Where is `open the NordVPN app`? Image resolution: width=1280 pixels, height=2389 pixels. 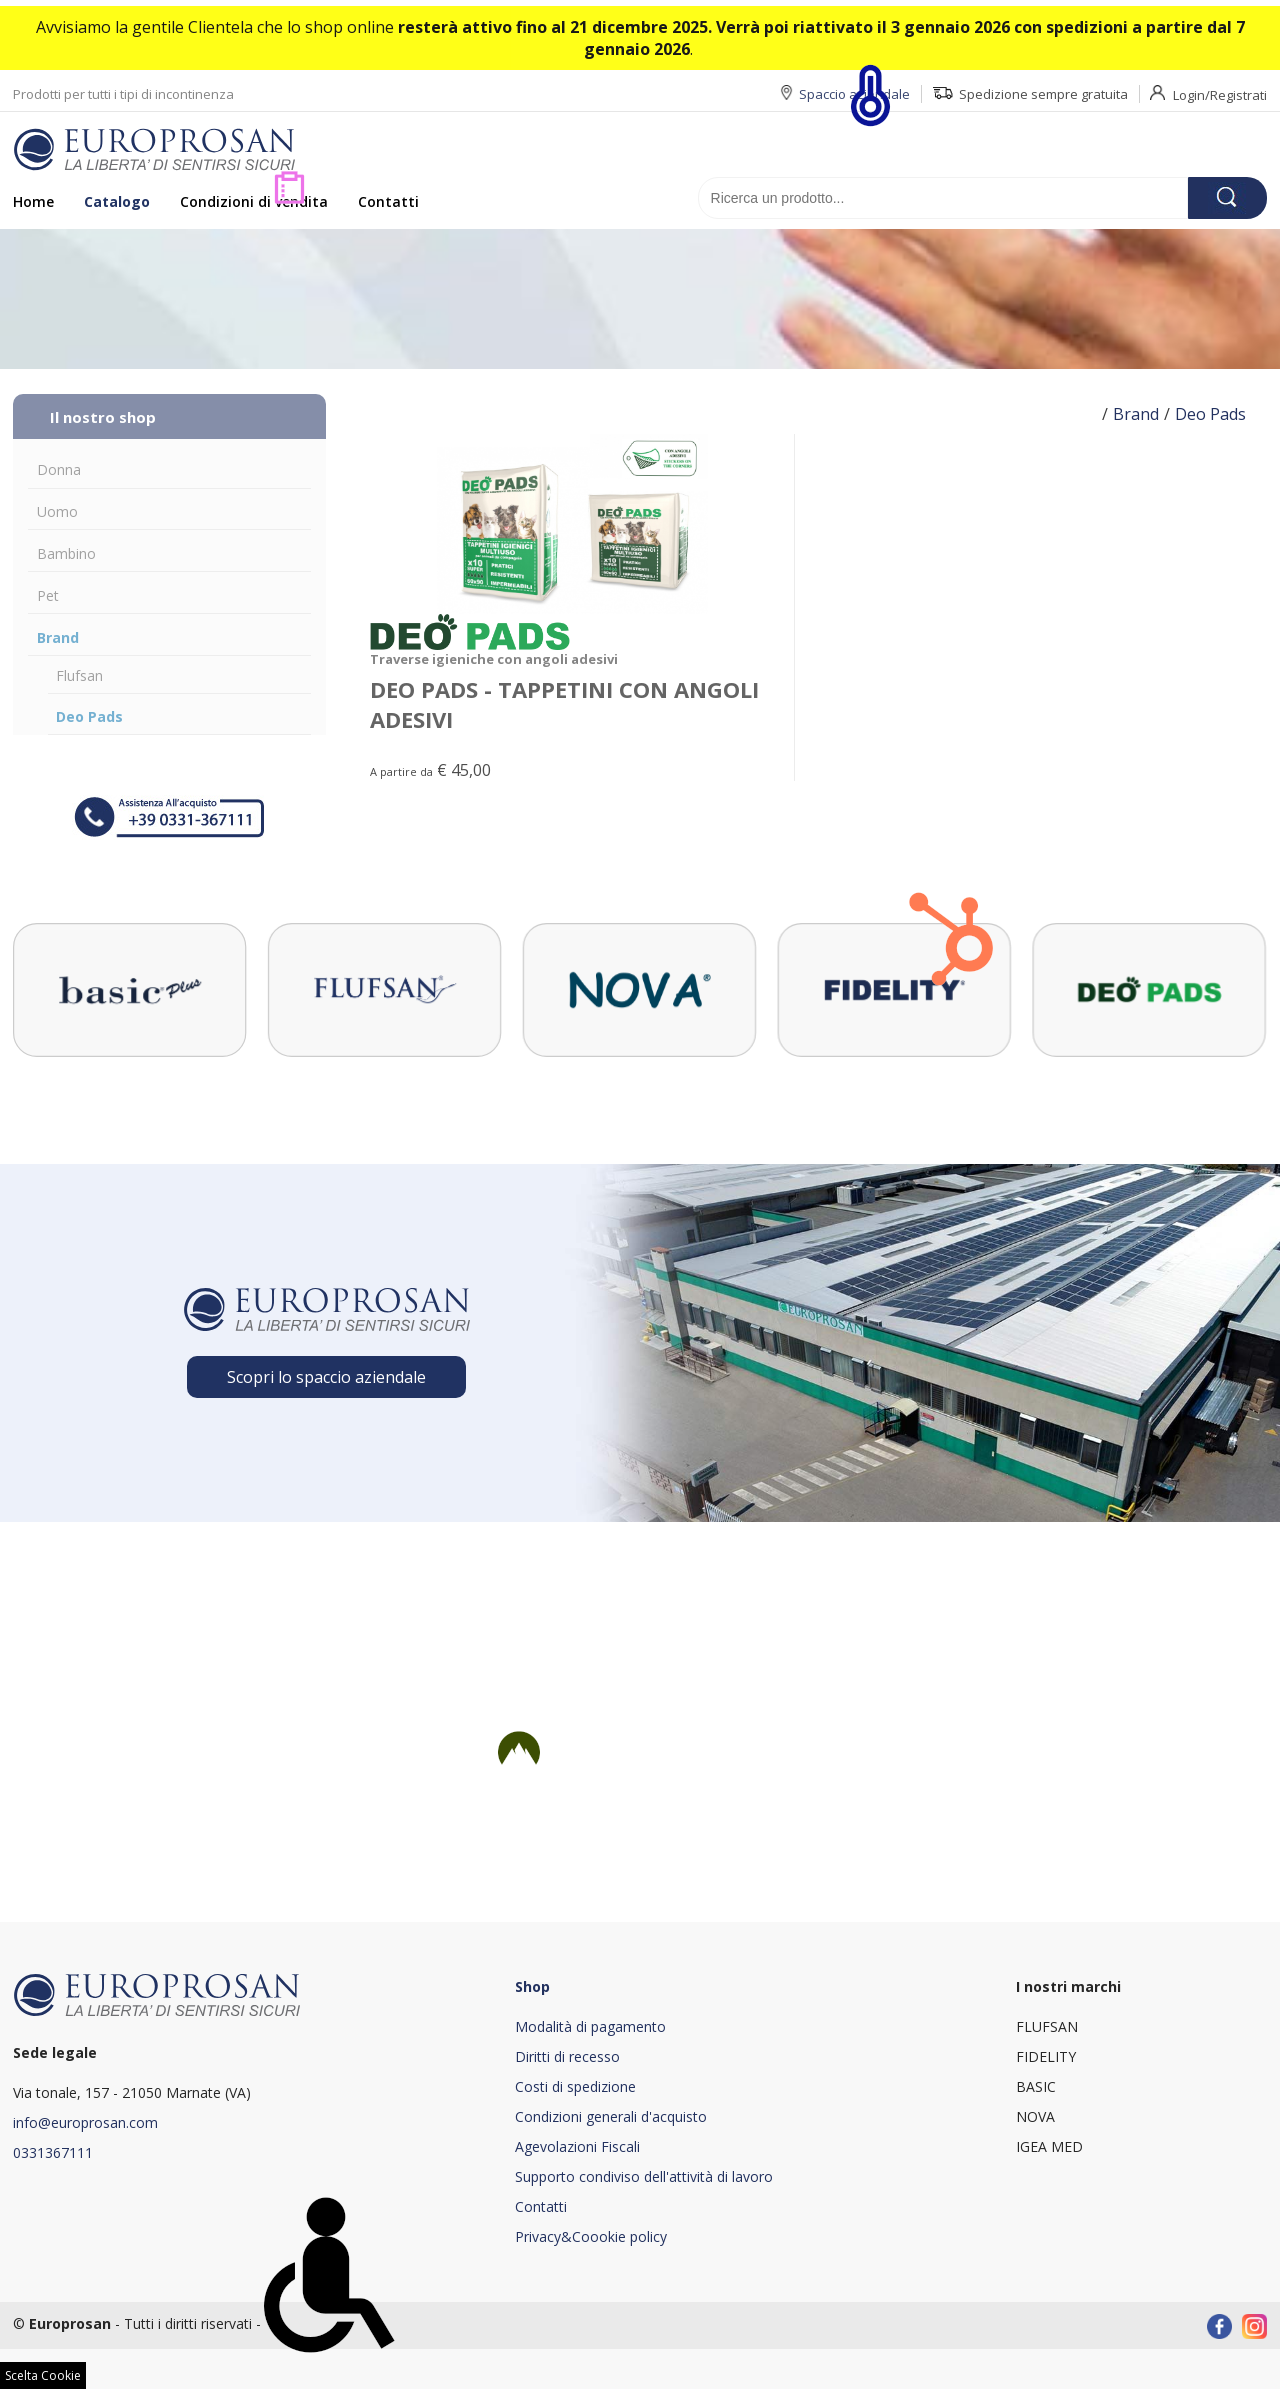
open the NordVPN app is located at coordinates (519, 1748).